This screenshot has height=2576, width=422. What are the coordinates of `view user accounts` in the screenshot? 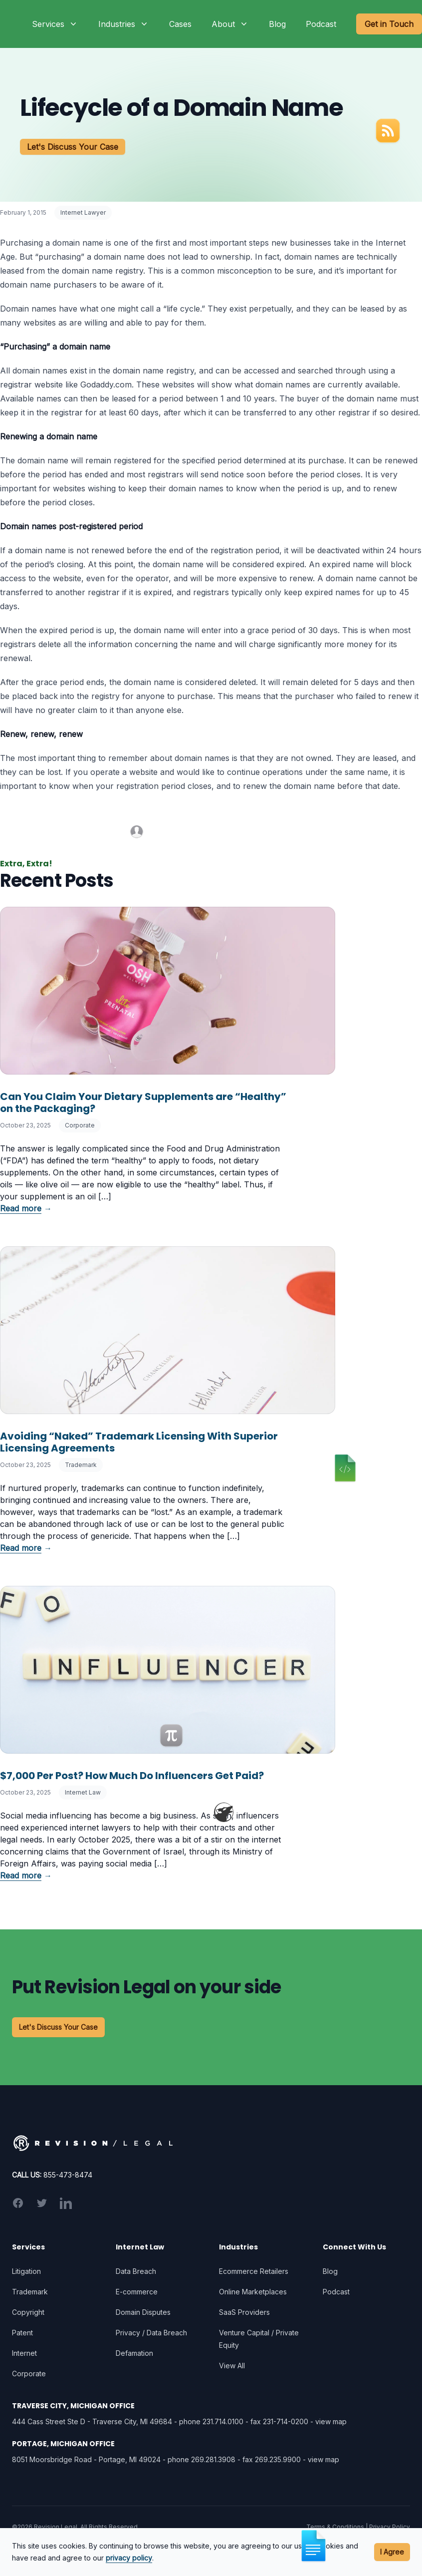 It's located at (137, 831).